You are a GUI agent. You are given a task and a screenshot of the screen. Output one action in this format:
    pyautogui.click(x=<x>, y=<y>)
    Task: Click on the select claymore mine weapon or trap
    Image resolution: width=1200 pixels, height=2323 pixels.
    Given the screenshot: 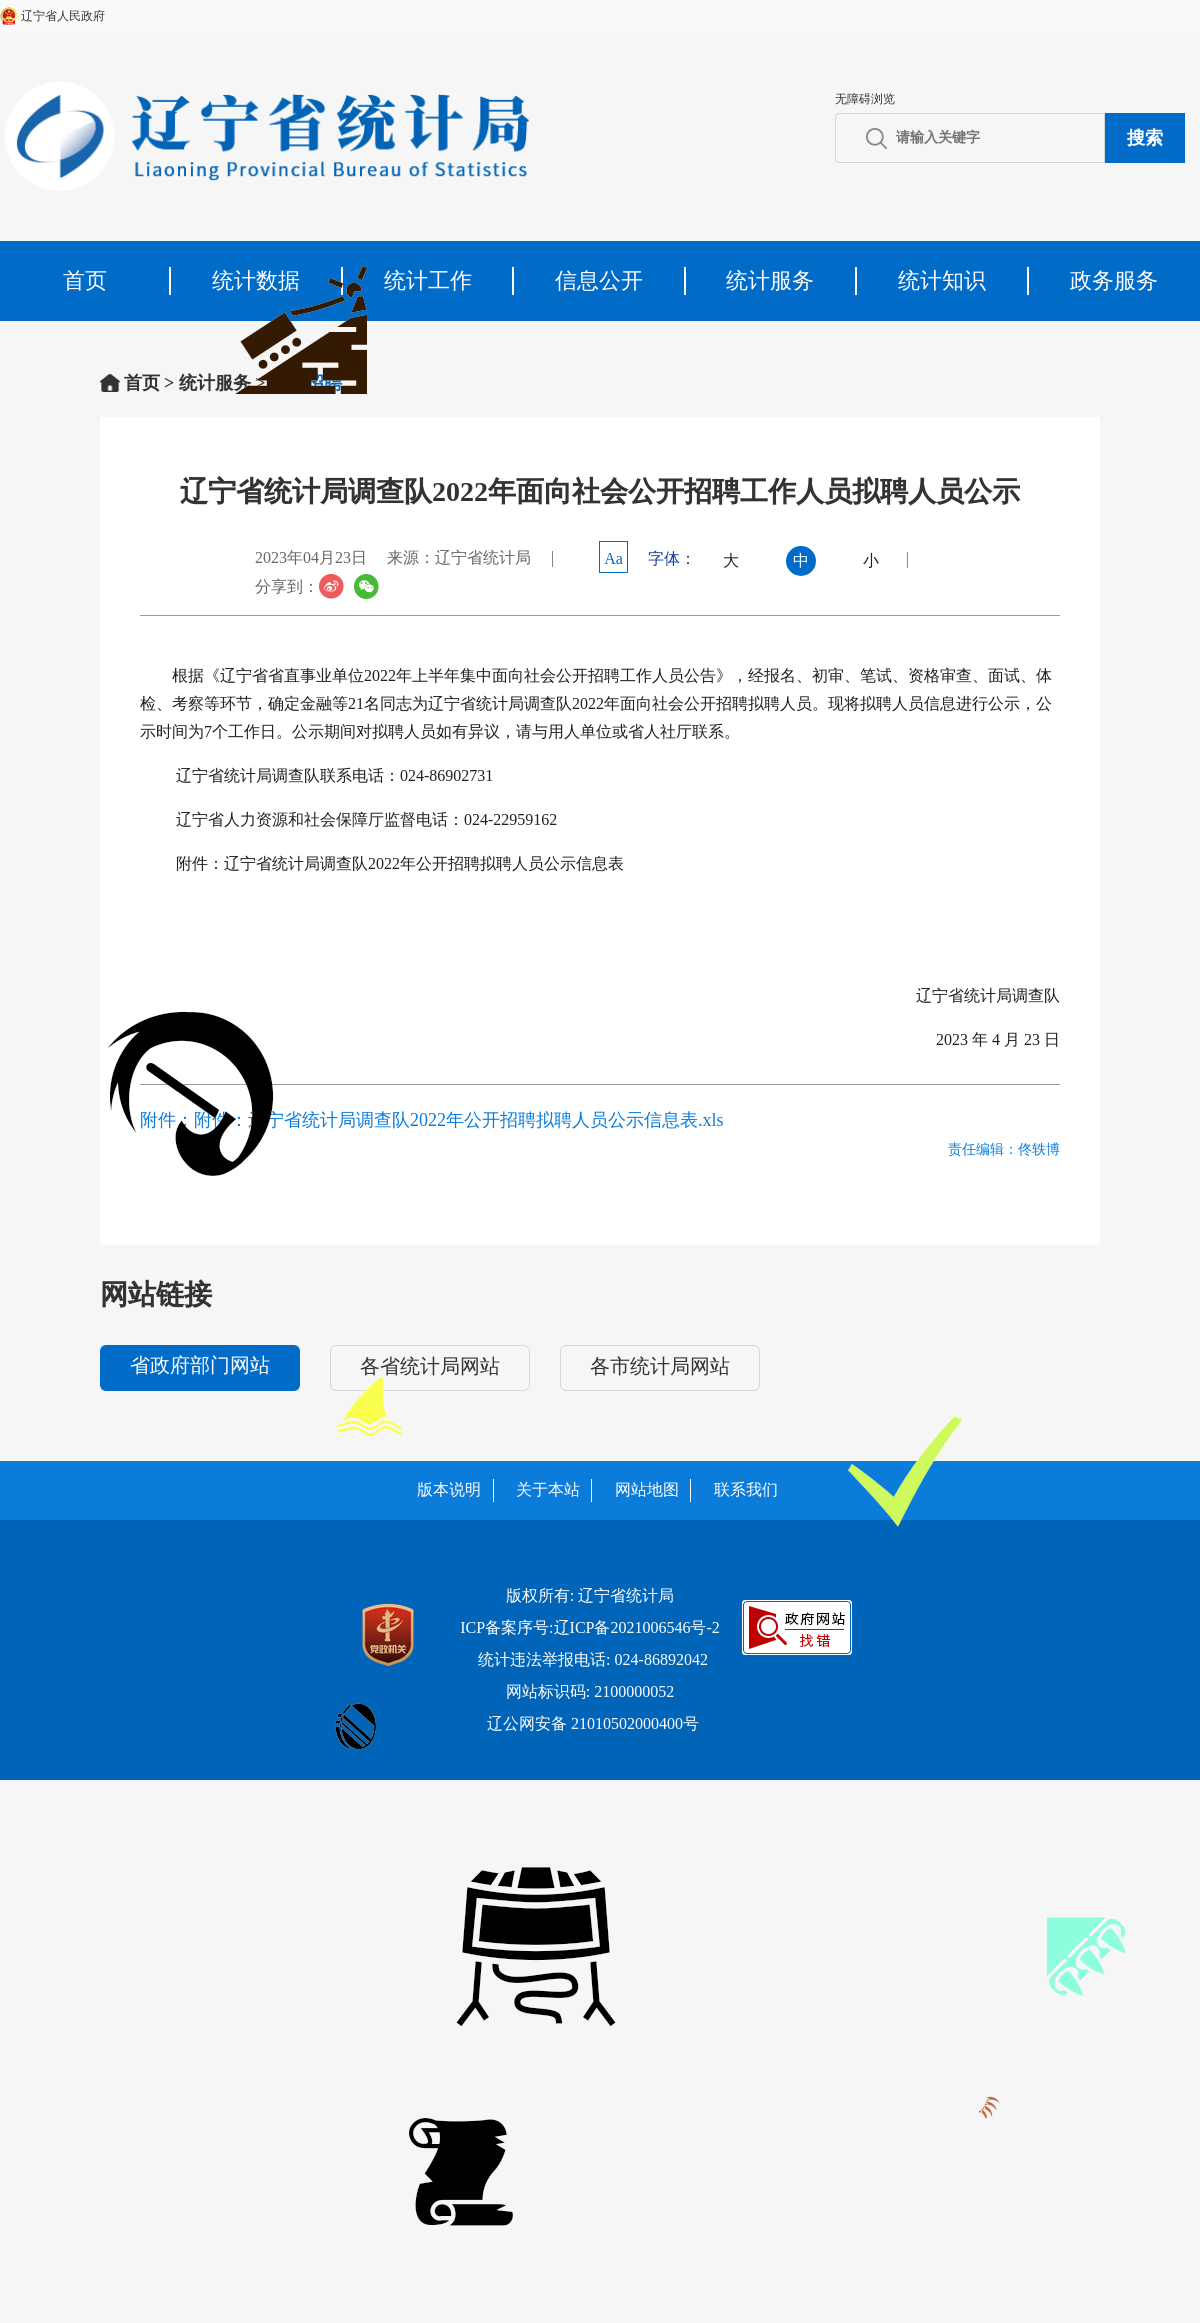 What is the action you would take?
    pyautogui.click(x=536, y=1945)
    